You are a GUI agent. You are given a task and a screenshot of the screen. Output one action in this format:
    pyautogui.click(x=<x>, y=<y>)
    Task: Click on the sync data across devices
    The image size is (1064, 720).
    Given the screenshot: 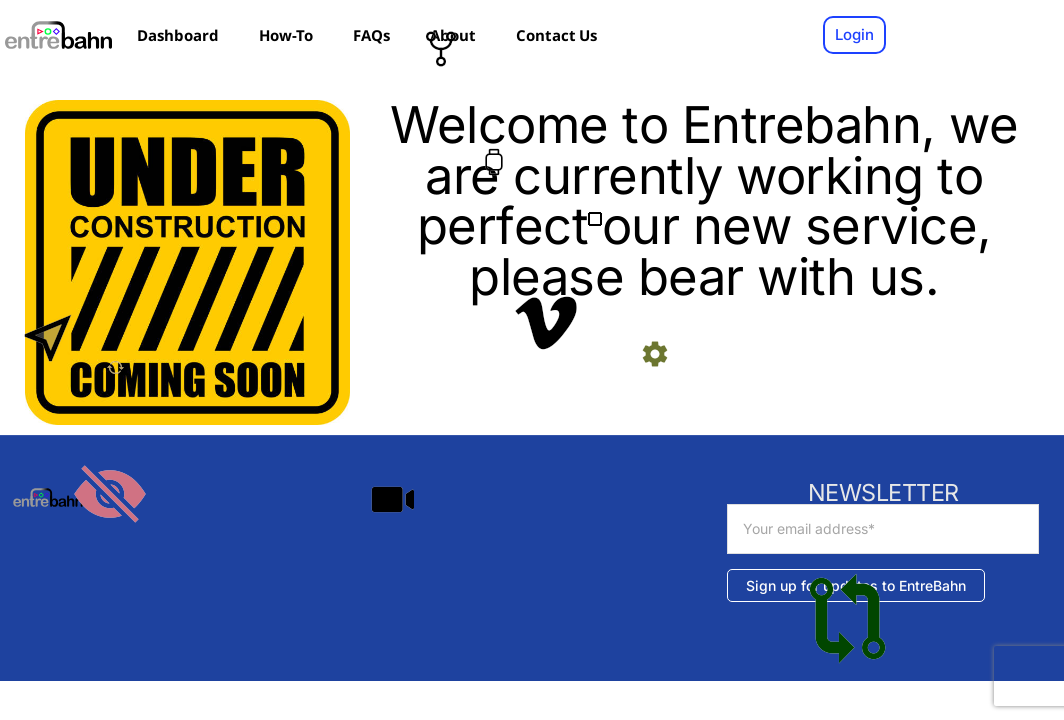 What is the action you would take?
    pyautogui.click(x=115, y=367)
    